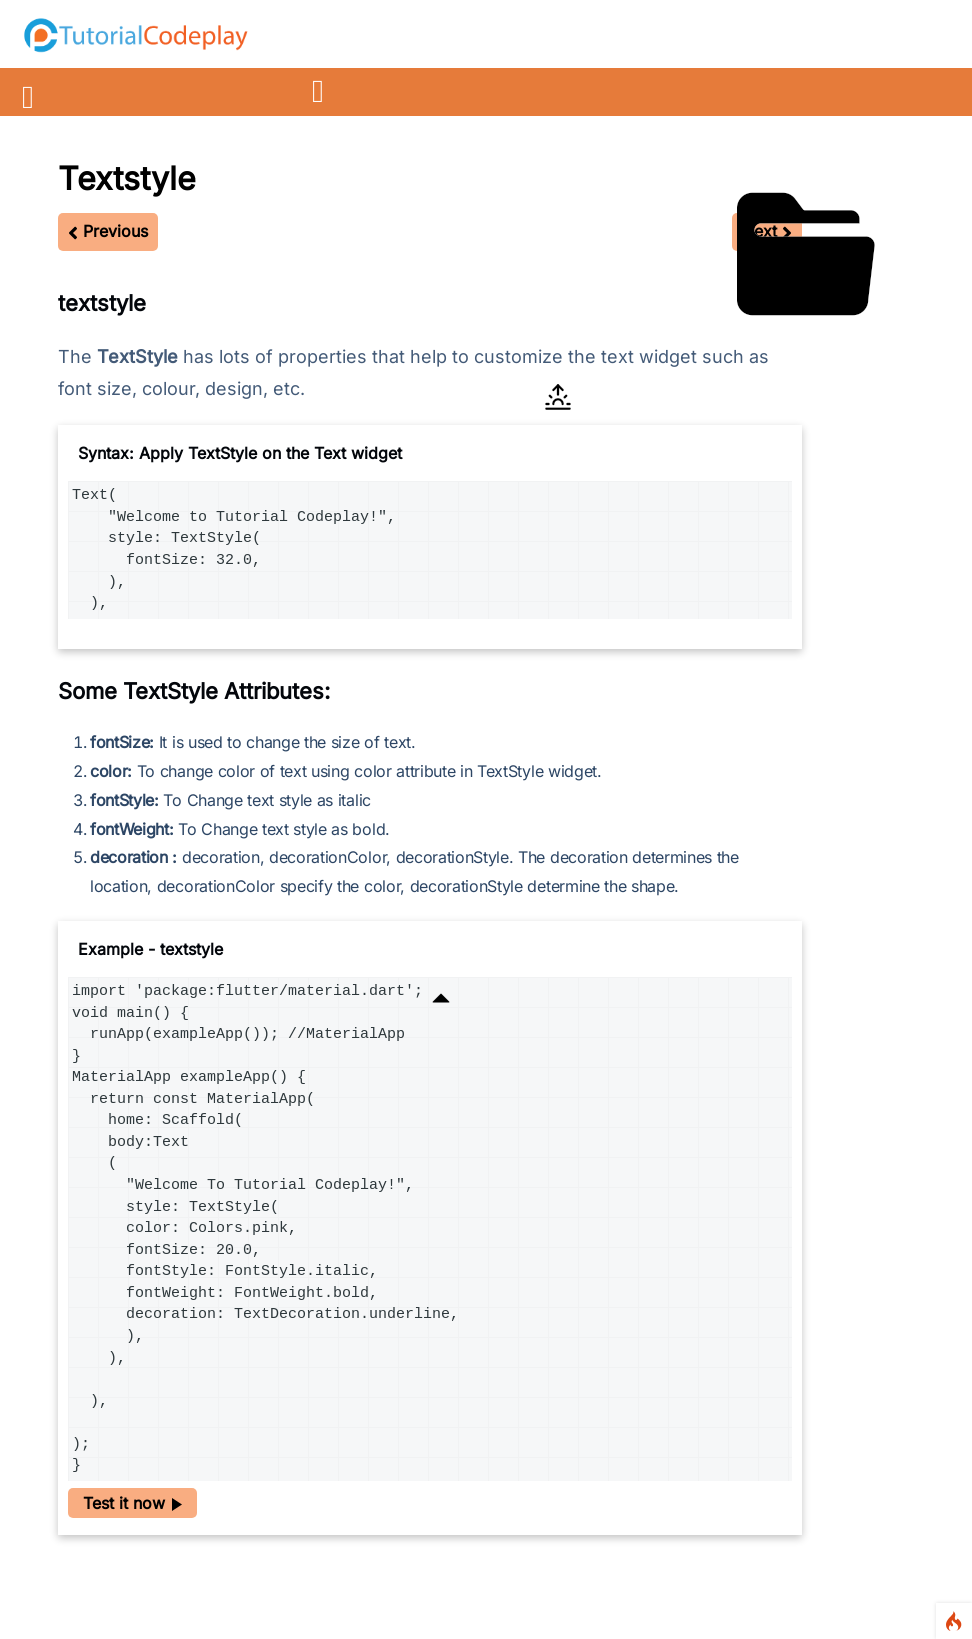 The height and width of the screenshot is (1639, 972). Describe the element at coordinates (441, 998) in the screenshot. I see `collapse an expanded section` at that location.